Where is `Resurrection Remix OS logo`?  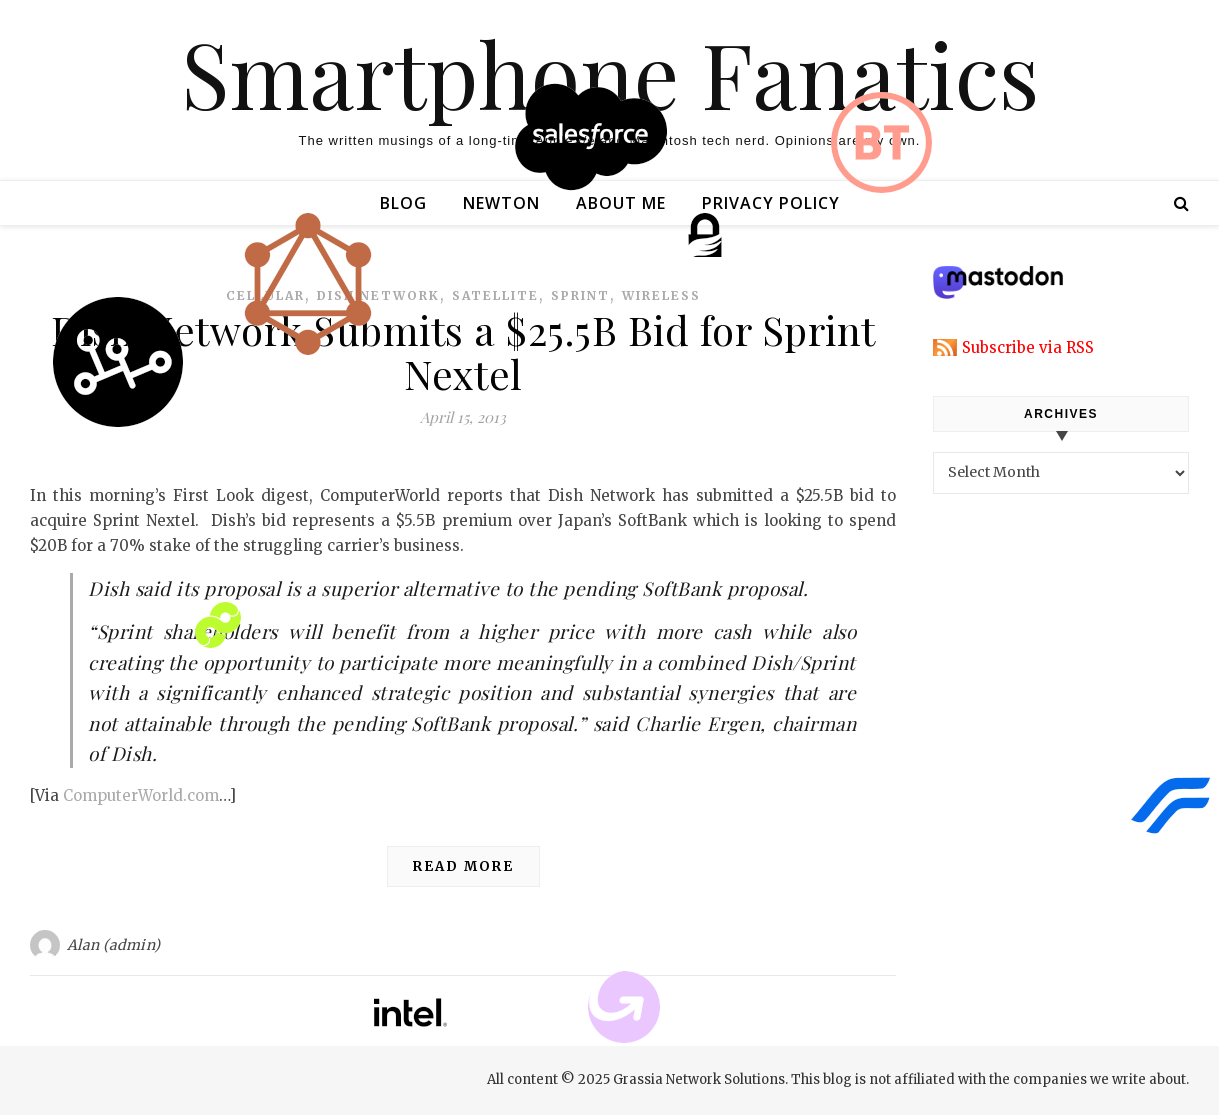
Resurrection Remix OS logo is located at coordinates (1170, 805).